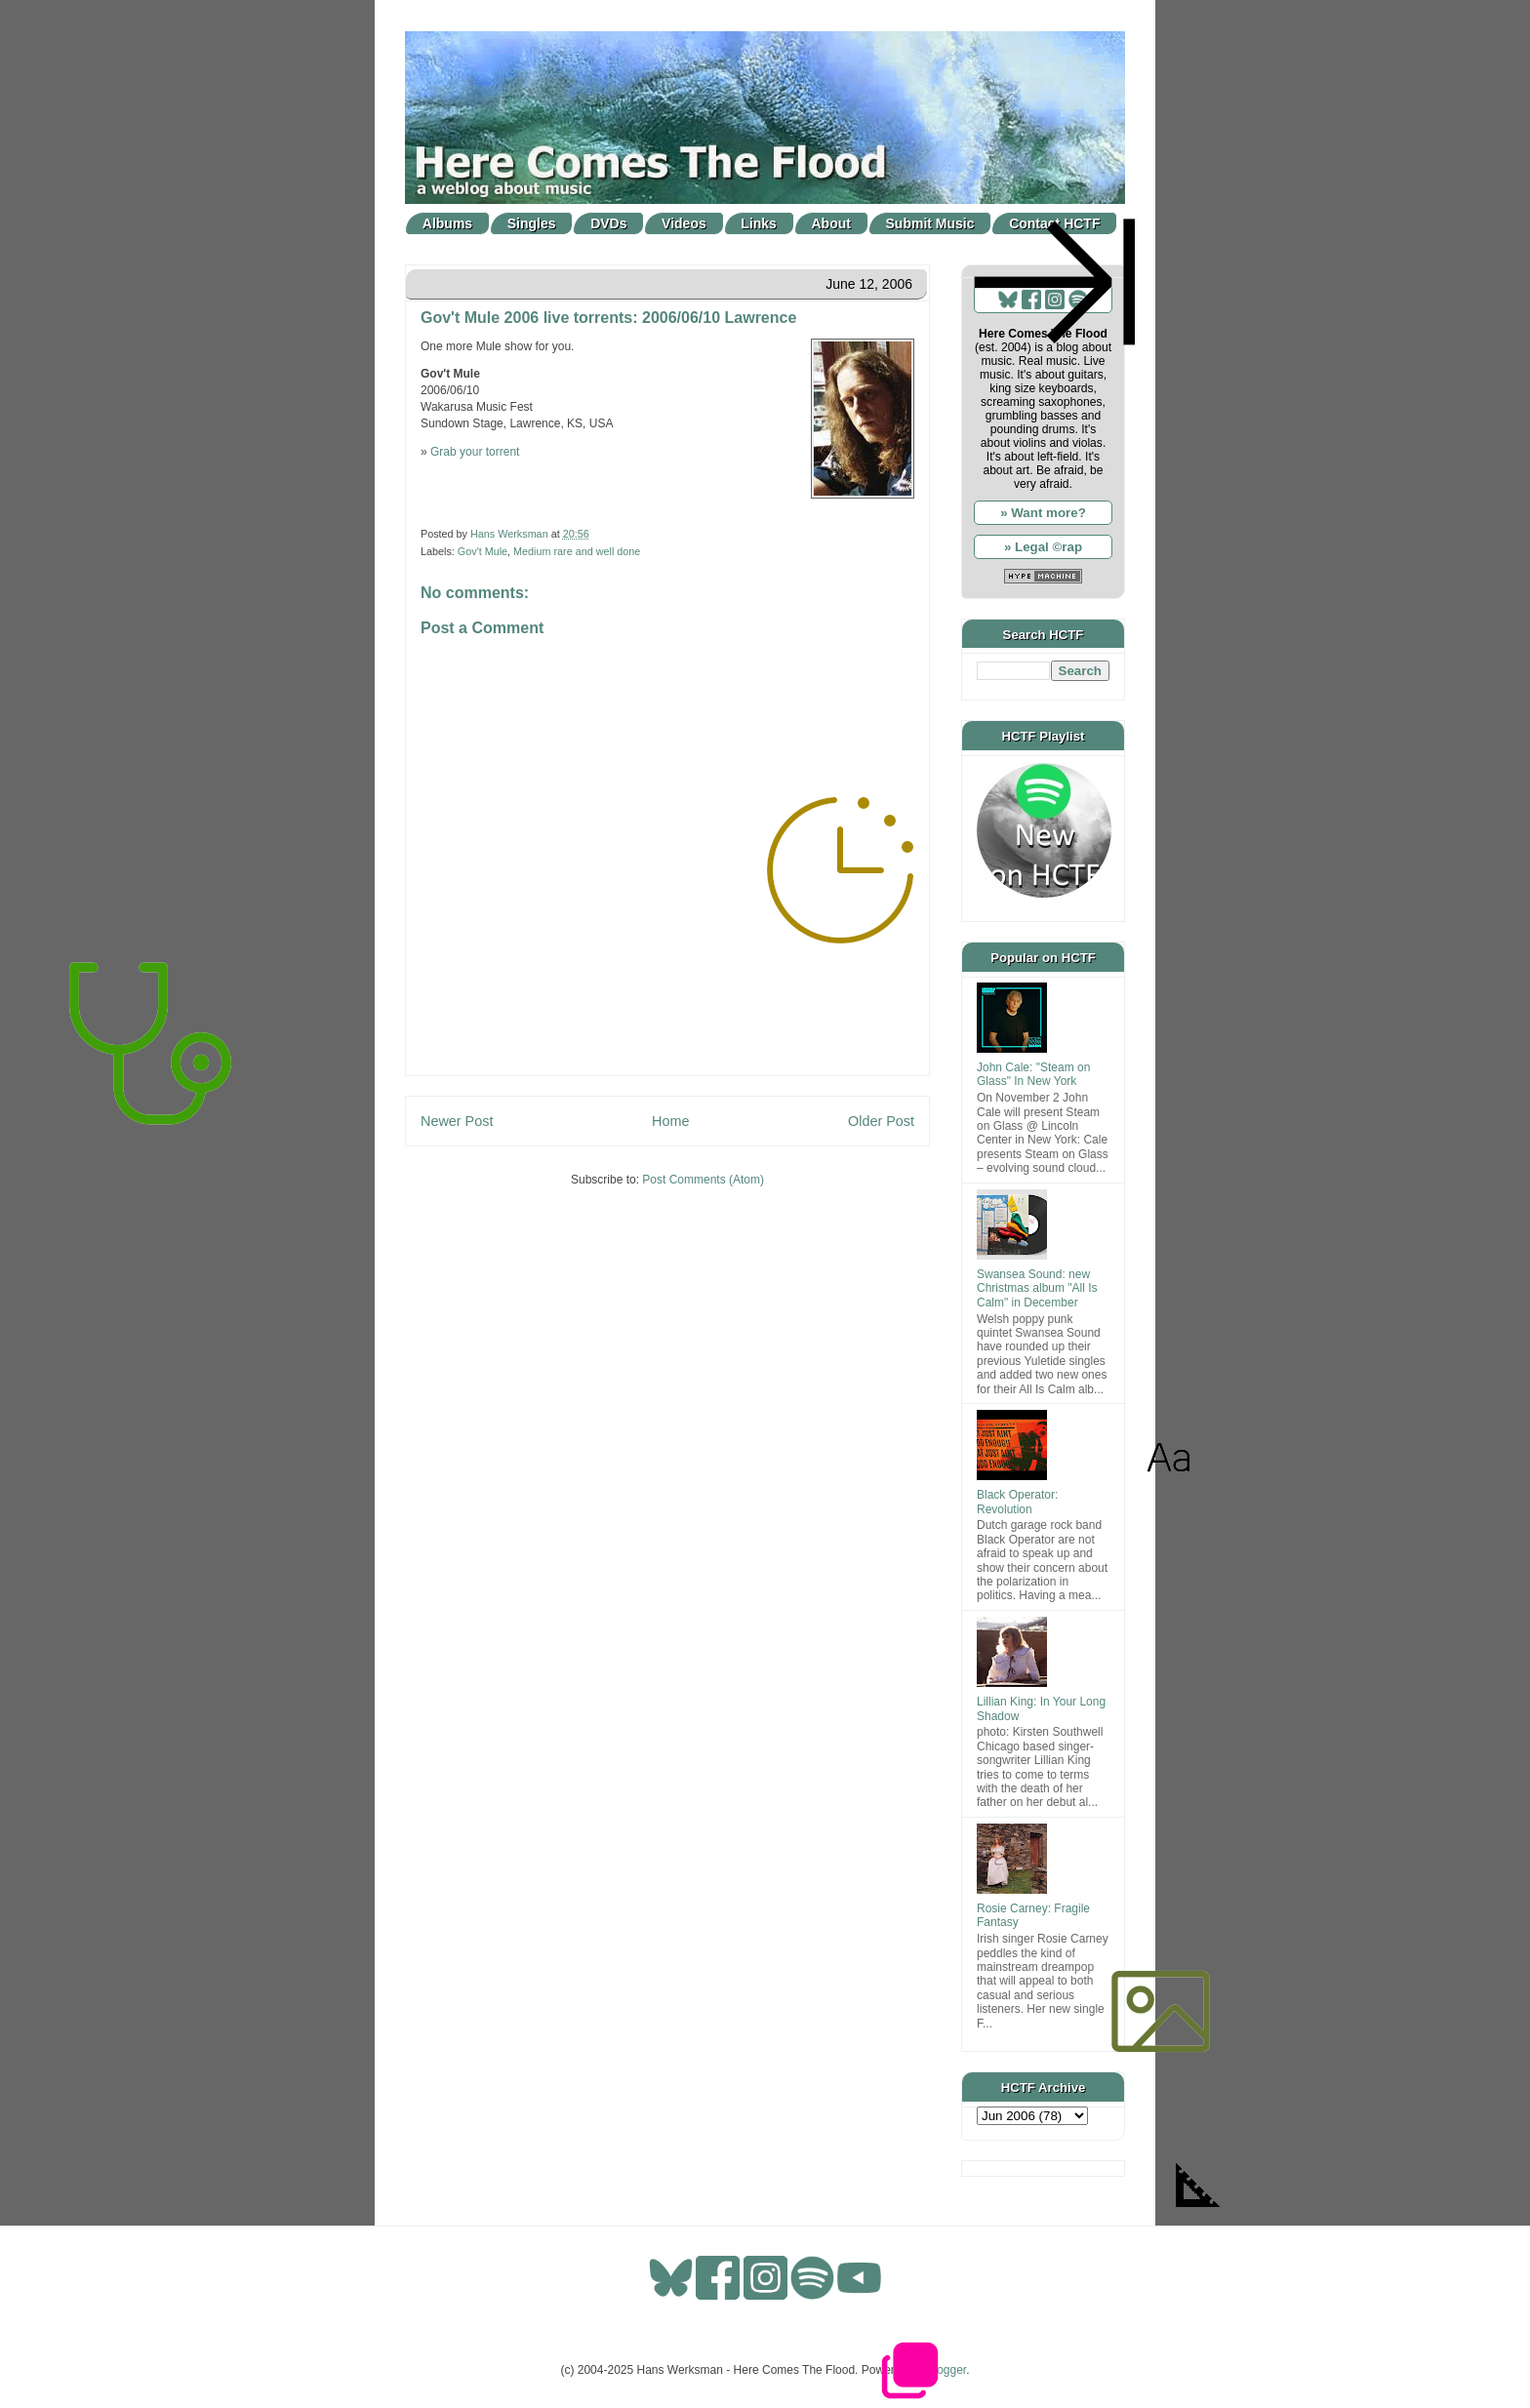 The height and width of the screenshot is (2408, 1530). I want to click on access health or medical features, so click(138, 1037).